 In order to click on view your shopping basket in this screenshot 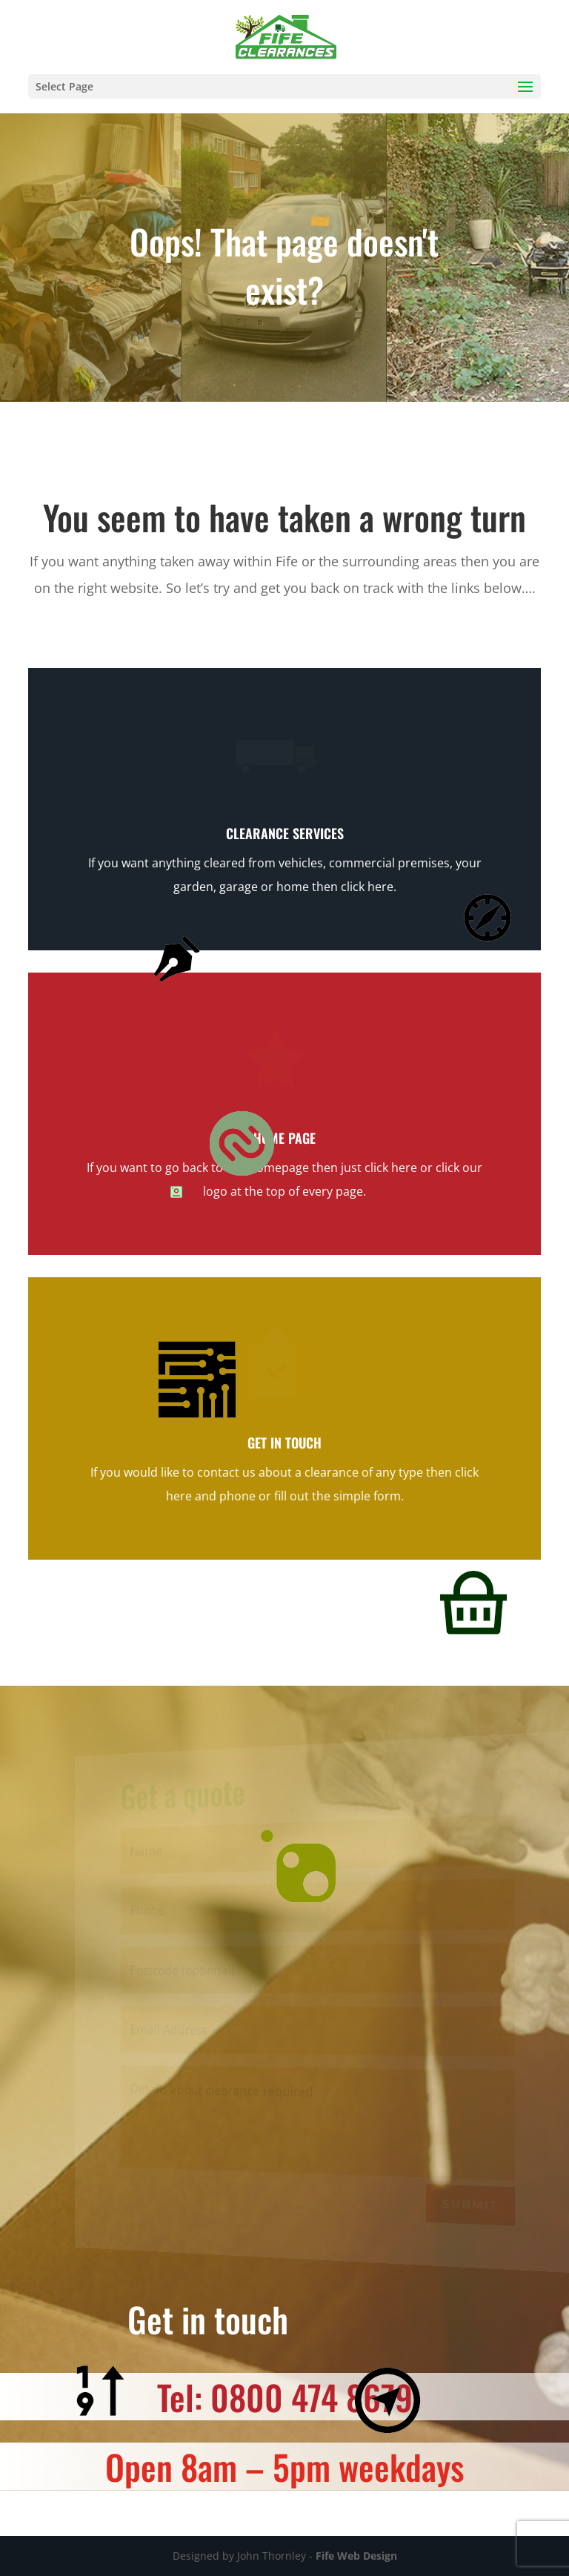, I will do `click(473, 1604)`.